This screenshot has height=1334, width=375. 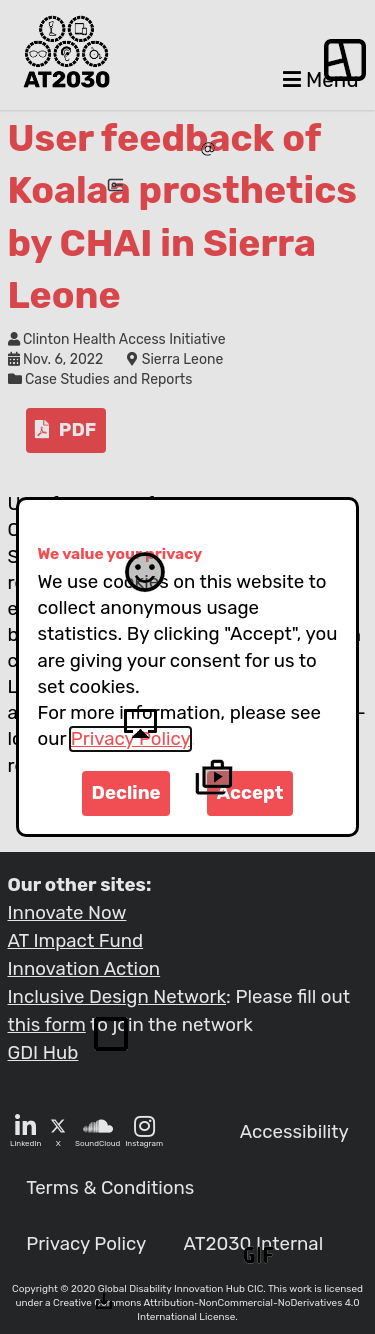 I want to click on download file to device, so click(x=104, y=1301).